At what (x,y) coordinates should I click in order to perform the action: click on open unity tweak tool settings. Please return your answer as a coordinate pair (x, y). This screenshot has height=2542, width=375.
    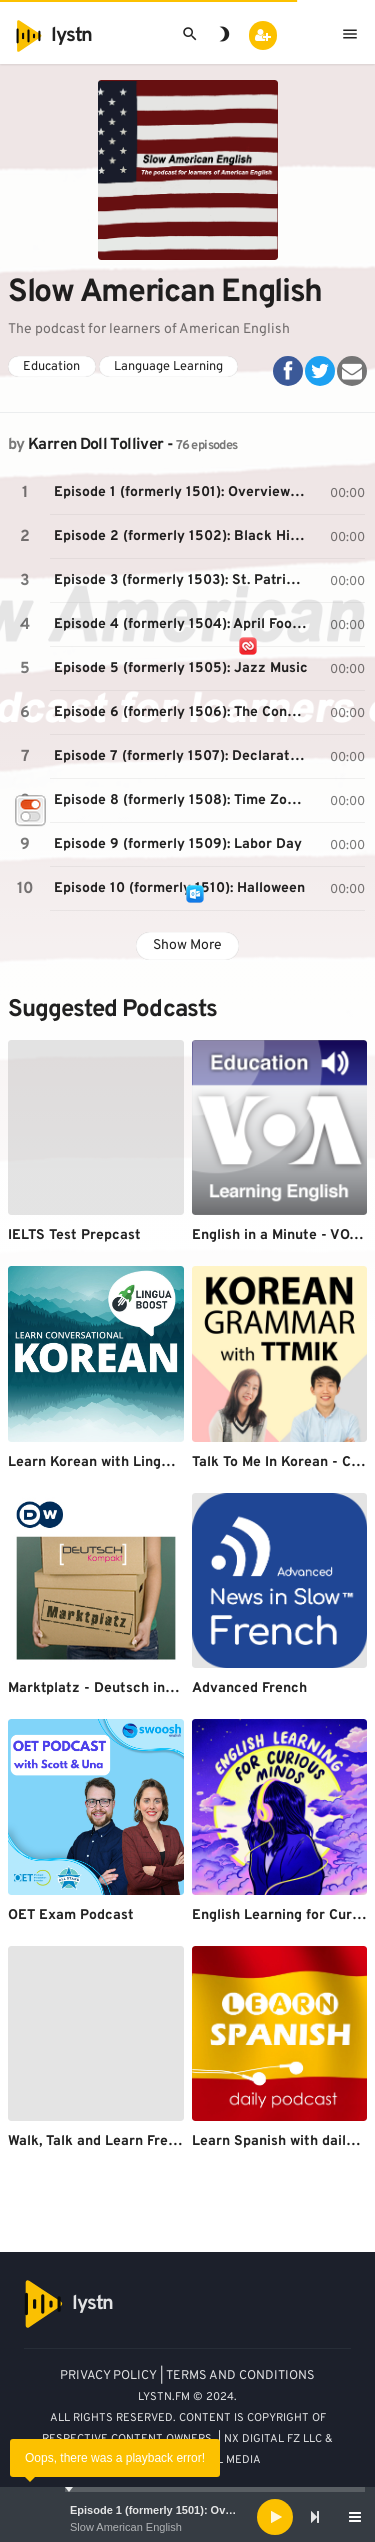
    Looking at the image, I should click on (30, 810).